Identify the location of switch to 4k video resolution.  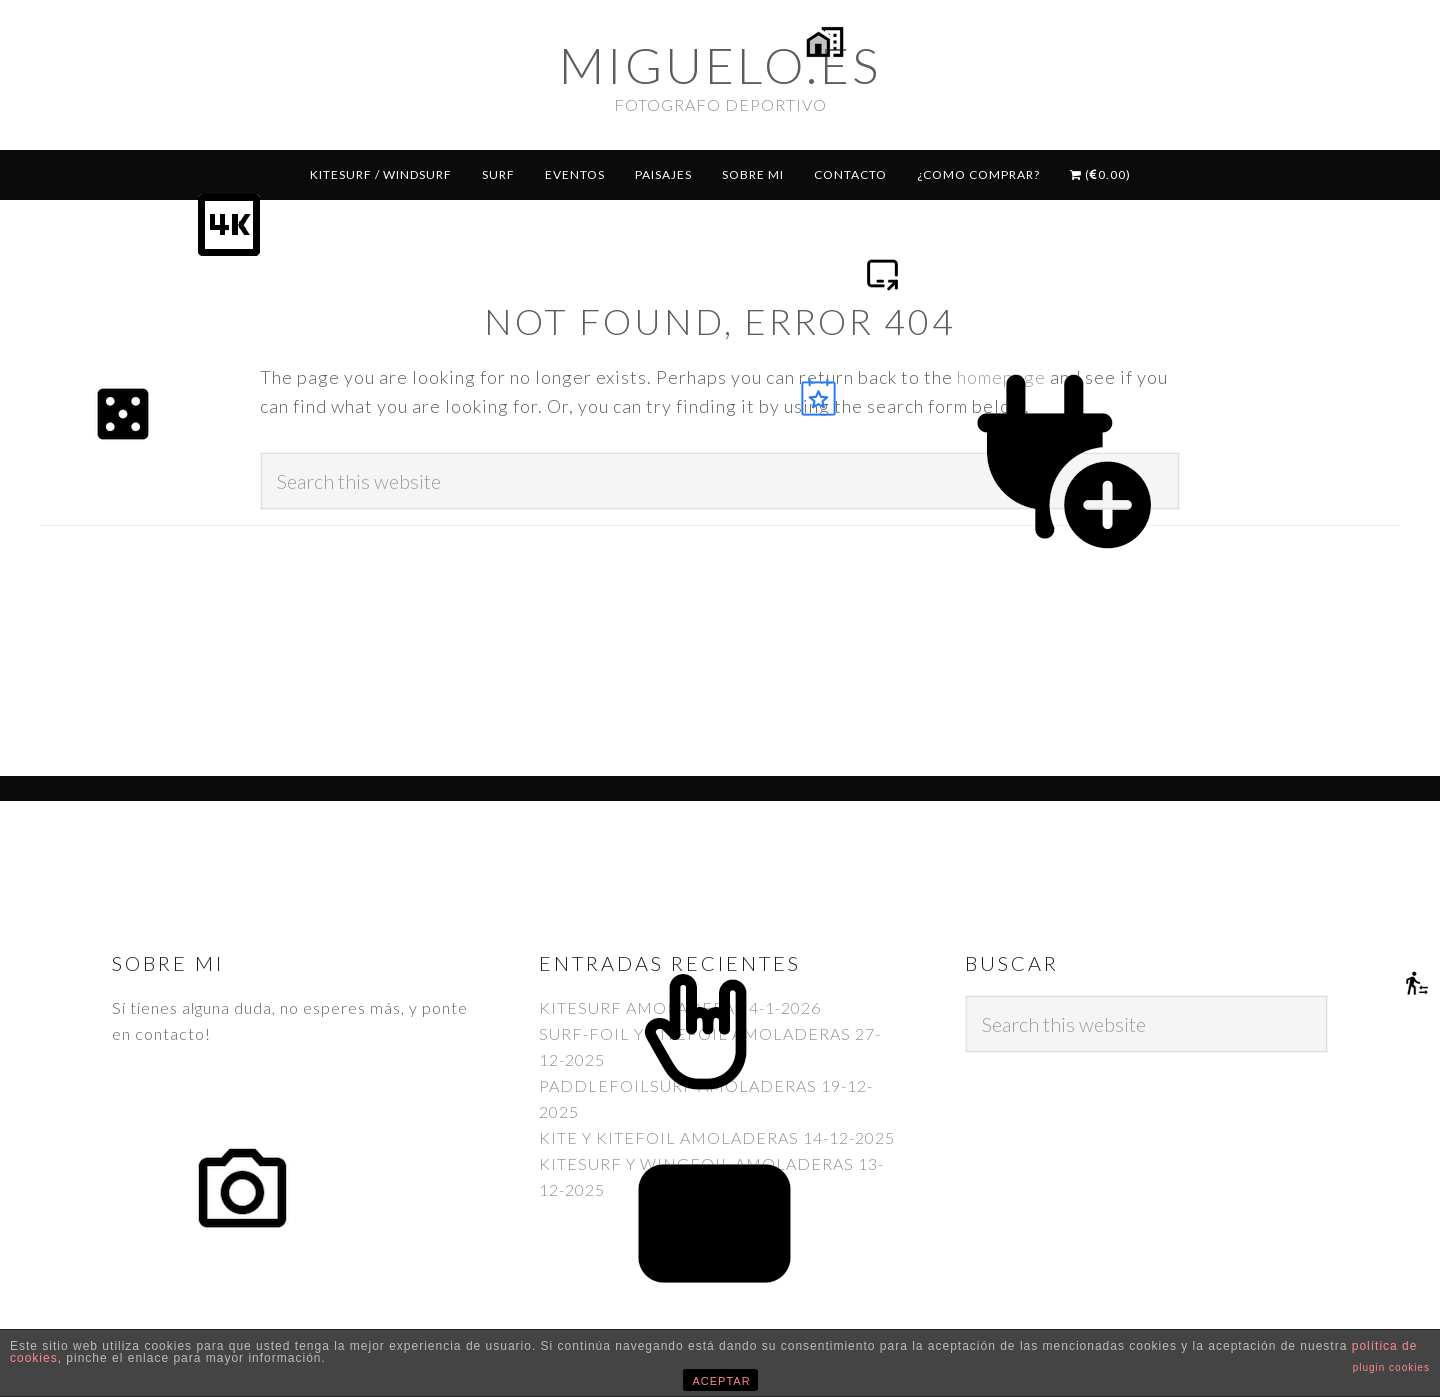
(229, 225).